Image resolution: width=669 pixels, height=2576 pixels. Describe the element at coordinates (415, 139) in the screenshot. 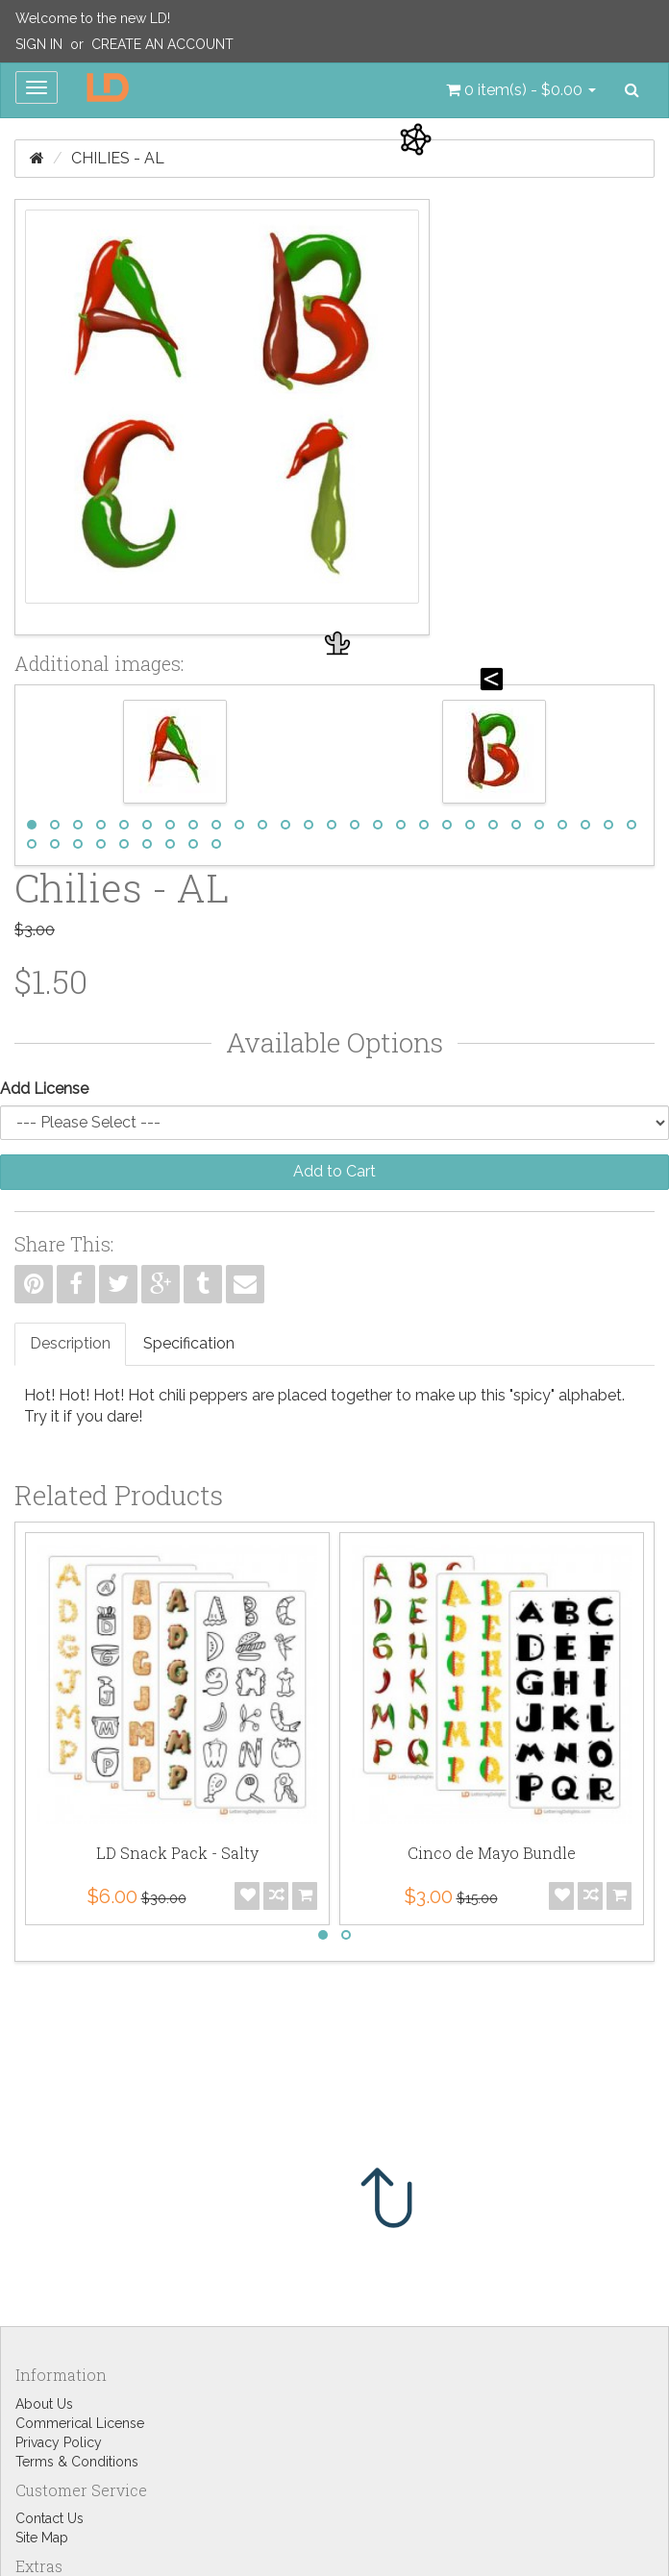

I see `connect to the fediverse network` at that location.